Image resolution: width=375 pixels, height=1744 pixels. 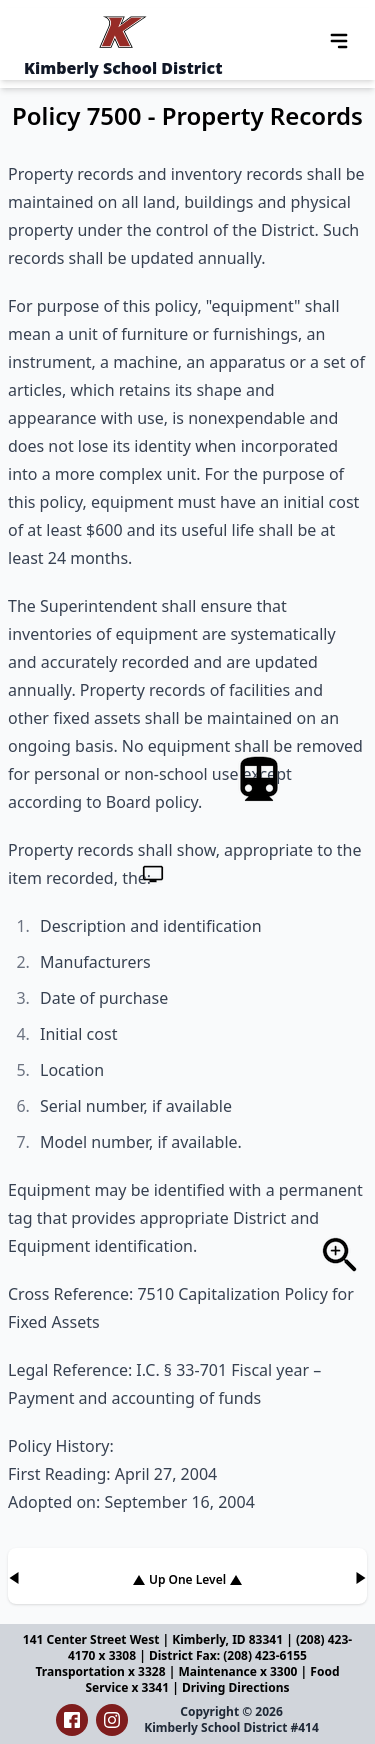 What do you see at coordinates (259, 780) in the screenshot?
I see `get subway or metro directions` at bounding box center [259, 780].